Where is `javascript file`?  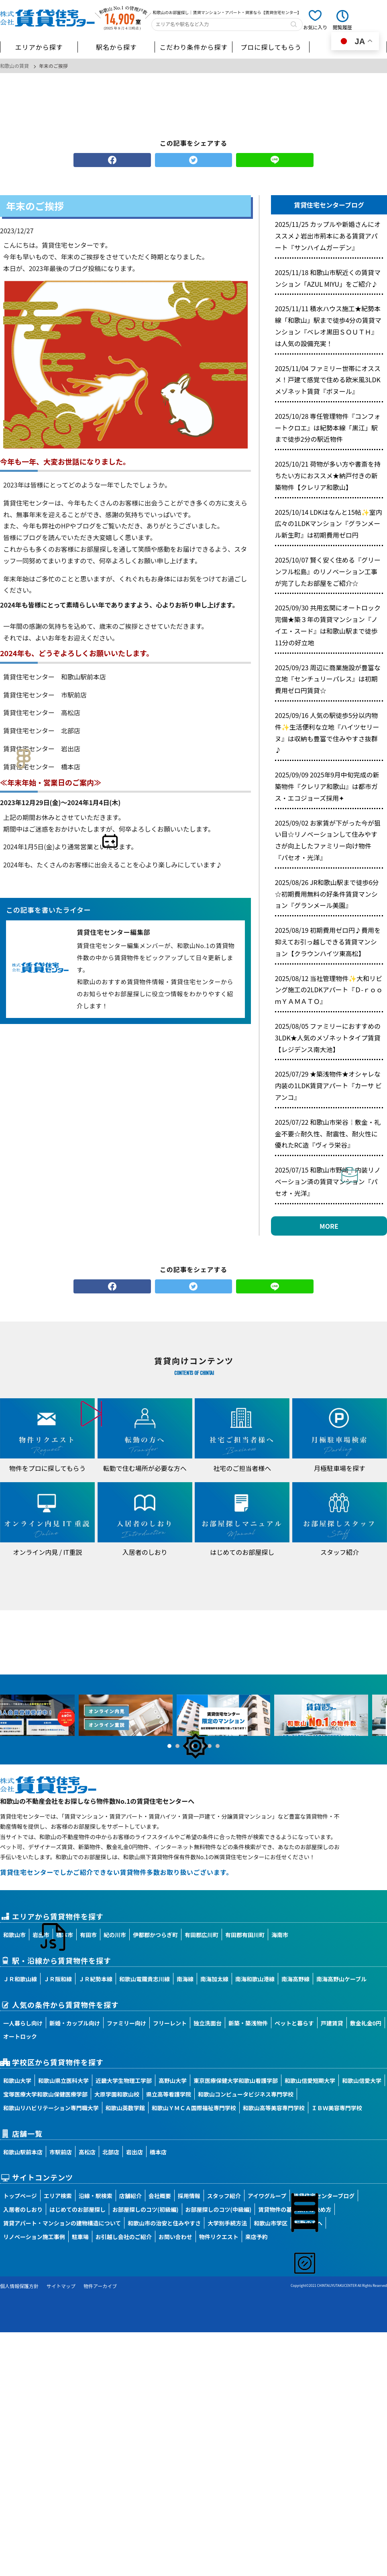
javascript file is located at coordinates (53, 1937).